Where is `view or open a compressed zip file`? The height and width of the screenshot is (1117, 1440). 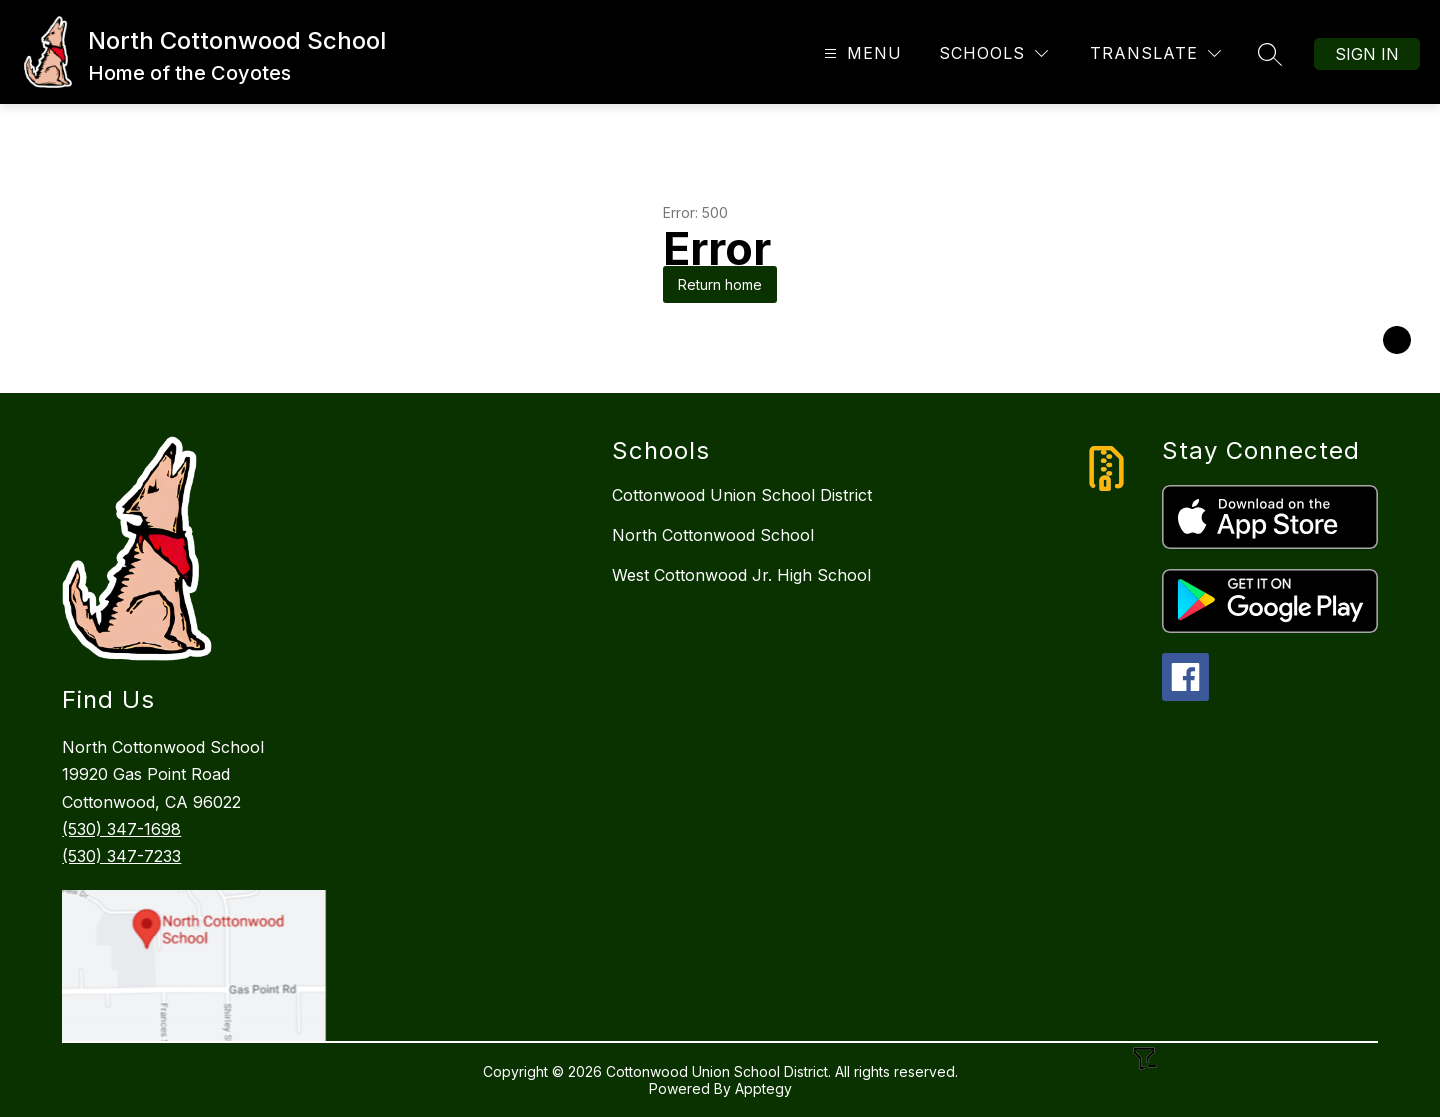 view or open a compressed zip file is located at coordinates (1106, 468).